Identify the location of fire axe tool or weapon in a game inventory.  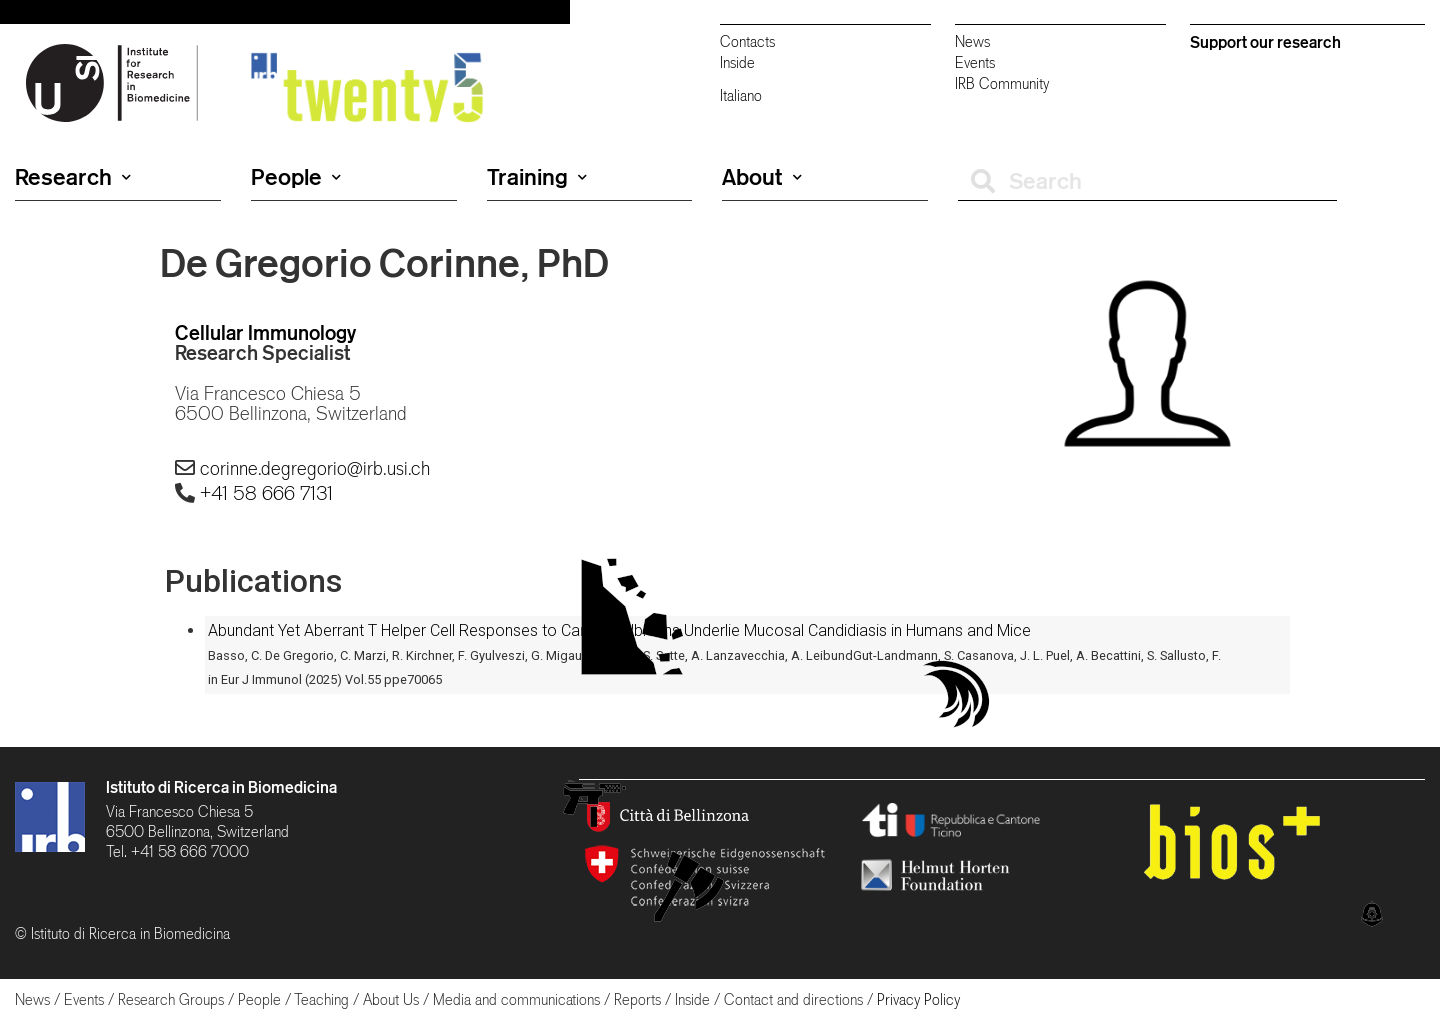
(689, 886).